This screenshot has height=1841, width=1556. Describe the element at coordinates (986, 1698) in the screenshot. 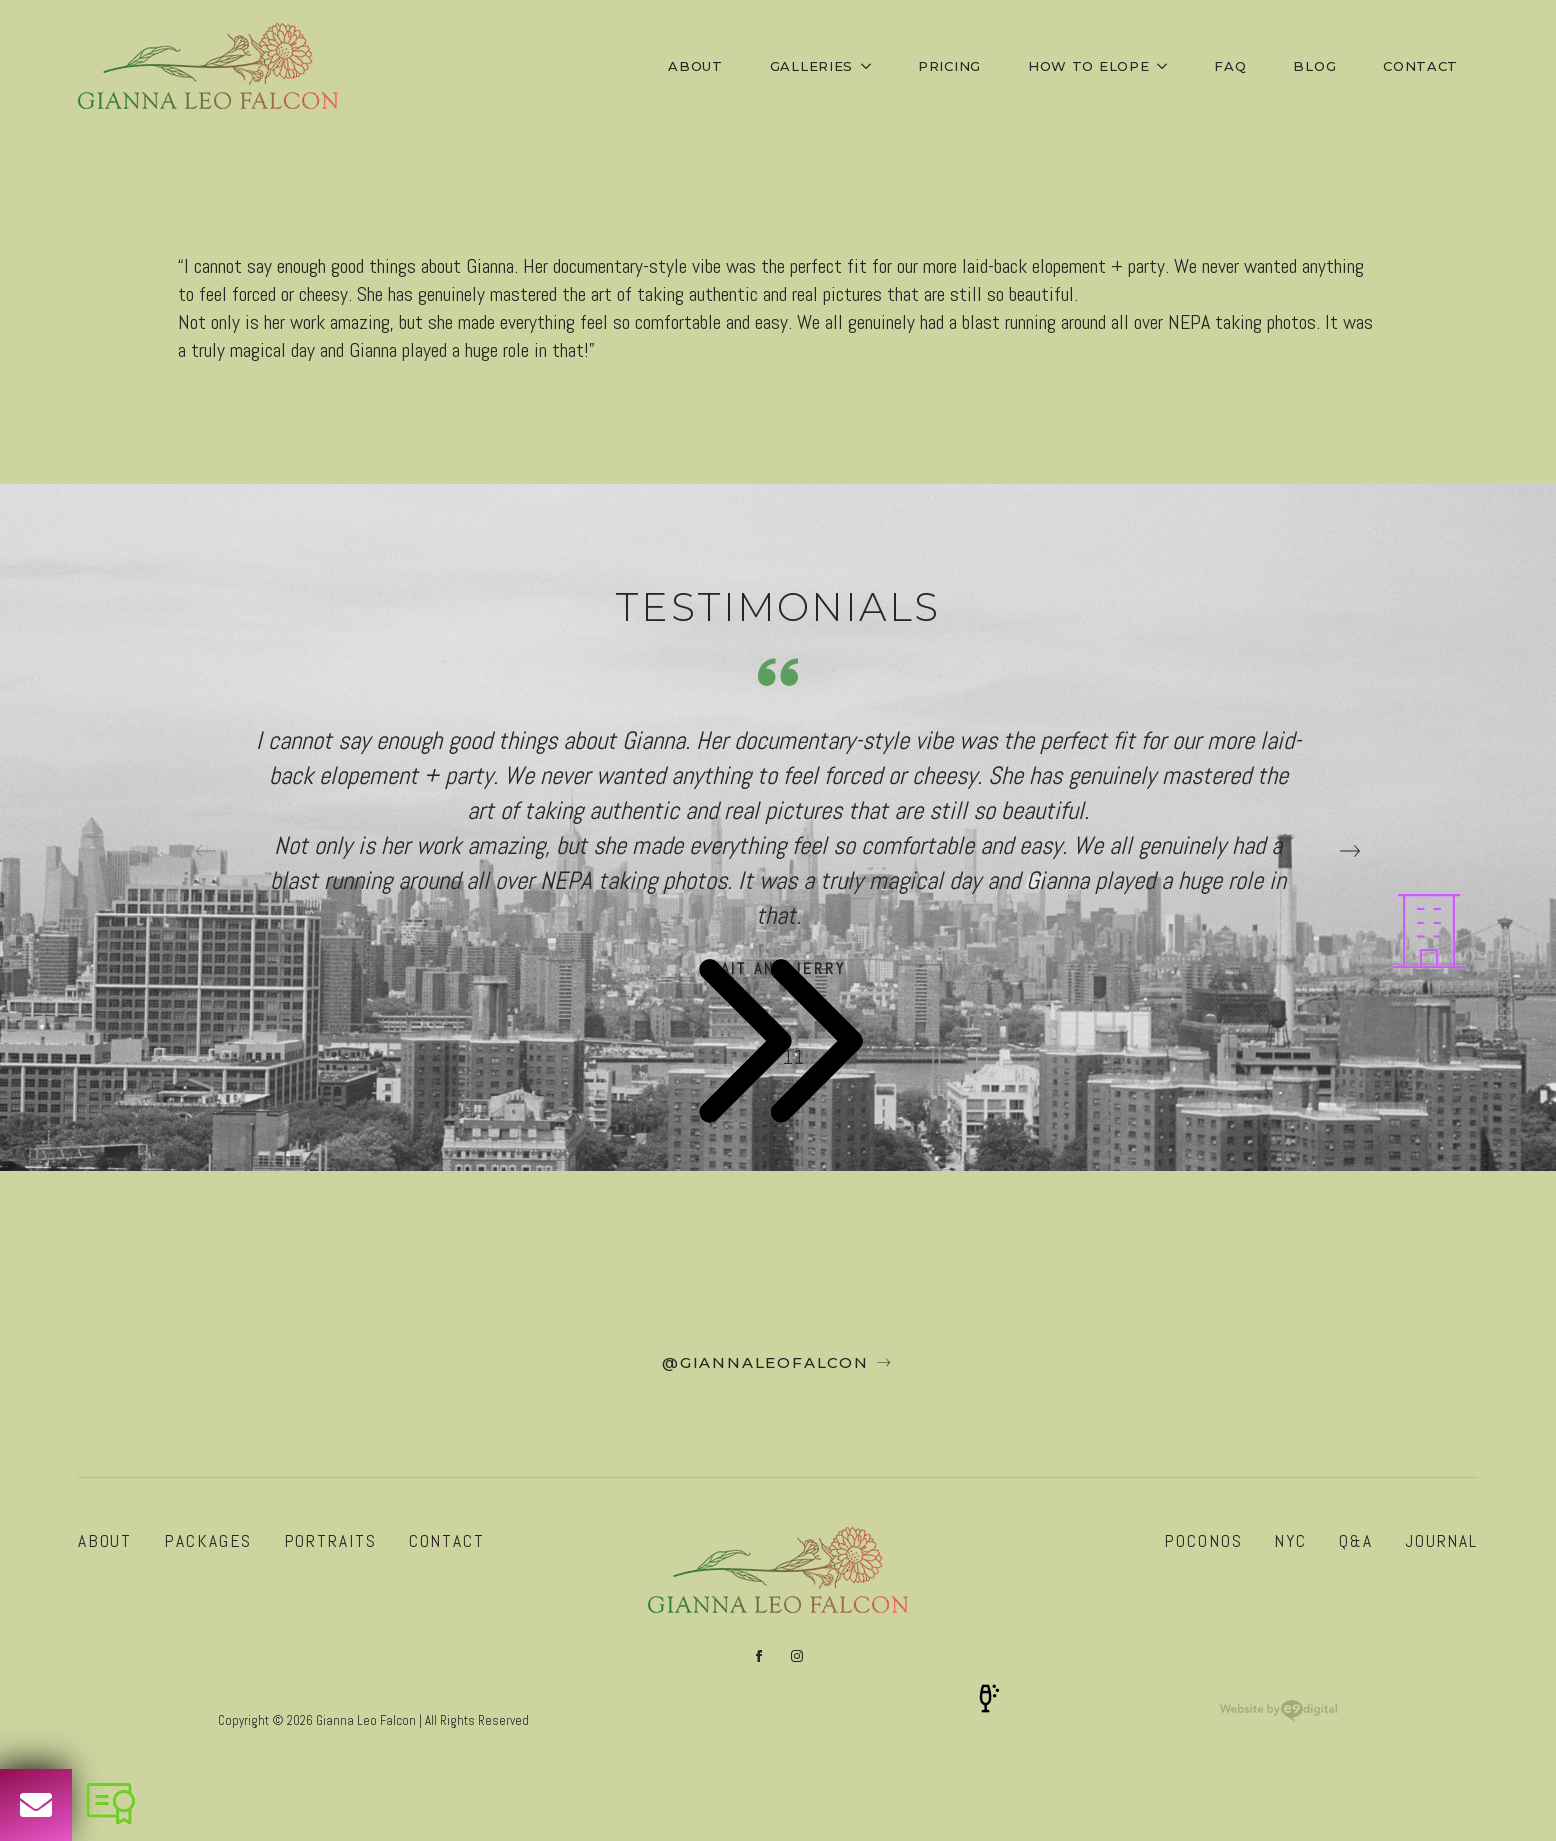

I see `celebrate an achievement or milestone` at that location.